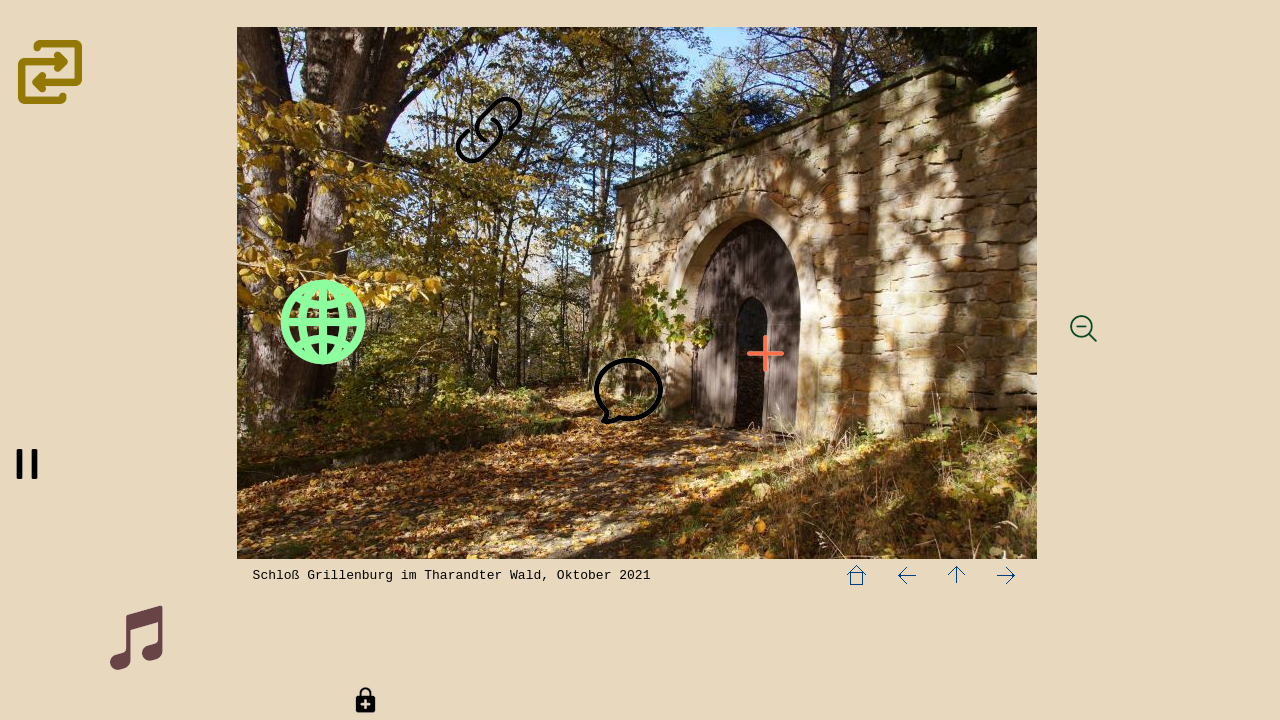  Describe the element at coordinates (50, 72) in the screenshot. I see `swap or exchange items` at that location.